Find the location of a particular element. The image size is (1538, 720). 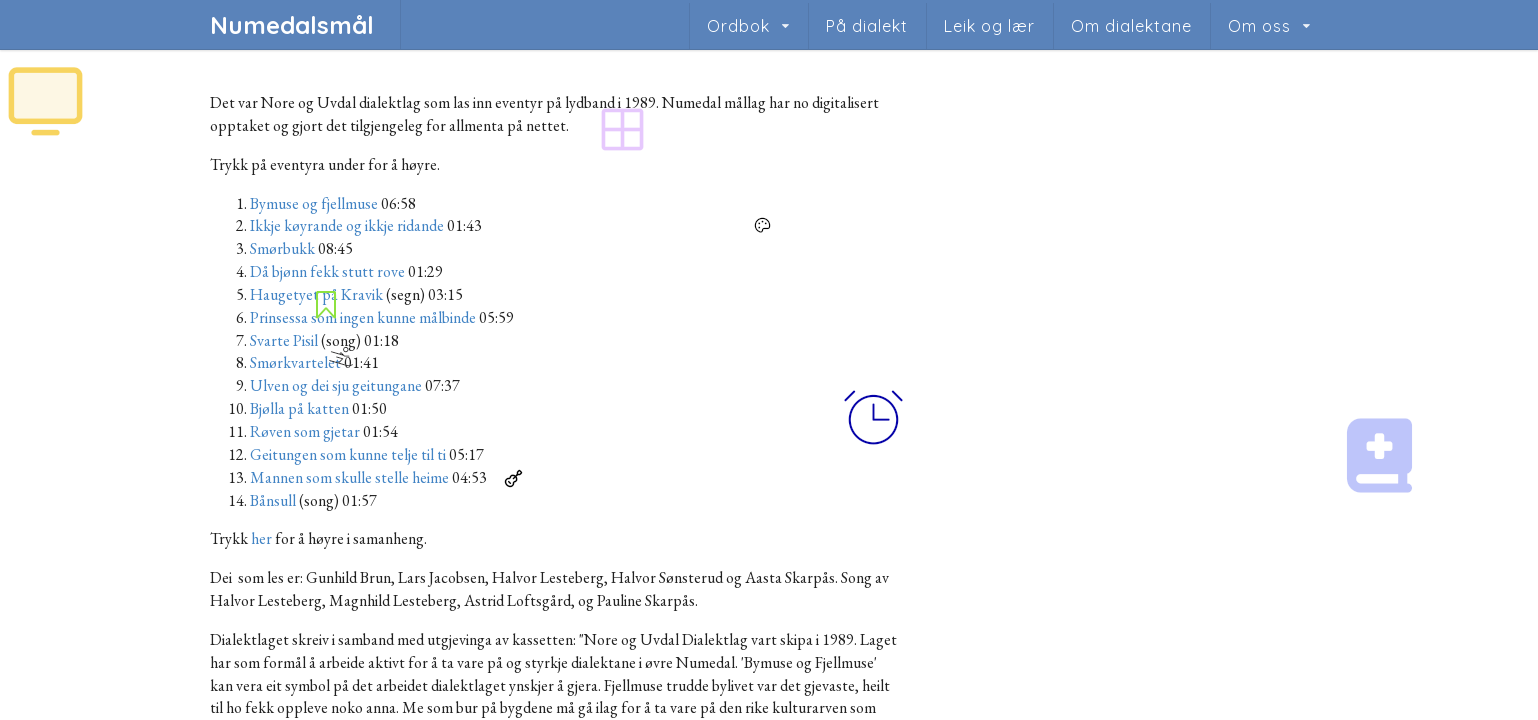

access music or instrument settings is located at coordinates (513, 478).